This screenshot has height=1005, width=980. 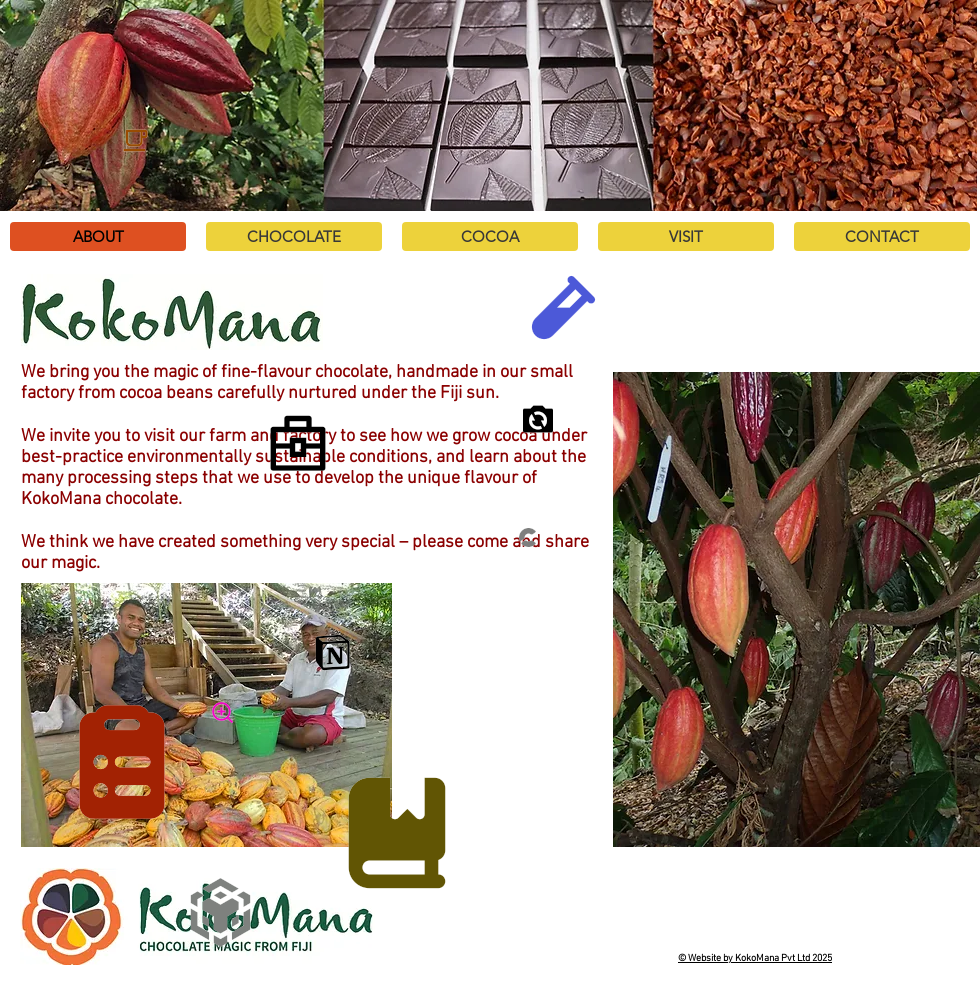 What do you see at coordinates (298, 446) in the screenshot?
I see `access work or business documents` at bounding box center [298, 446].